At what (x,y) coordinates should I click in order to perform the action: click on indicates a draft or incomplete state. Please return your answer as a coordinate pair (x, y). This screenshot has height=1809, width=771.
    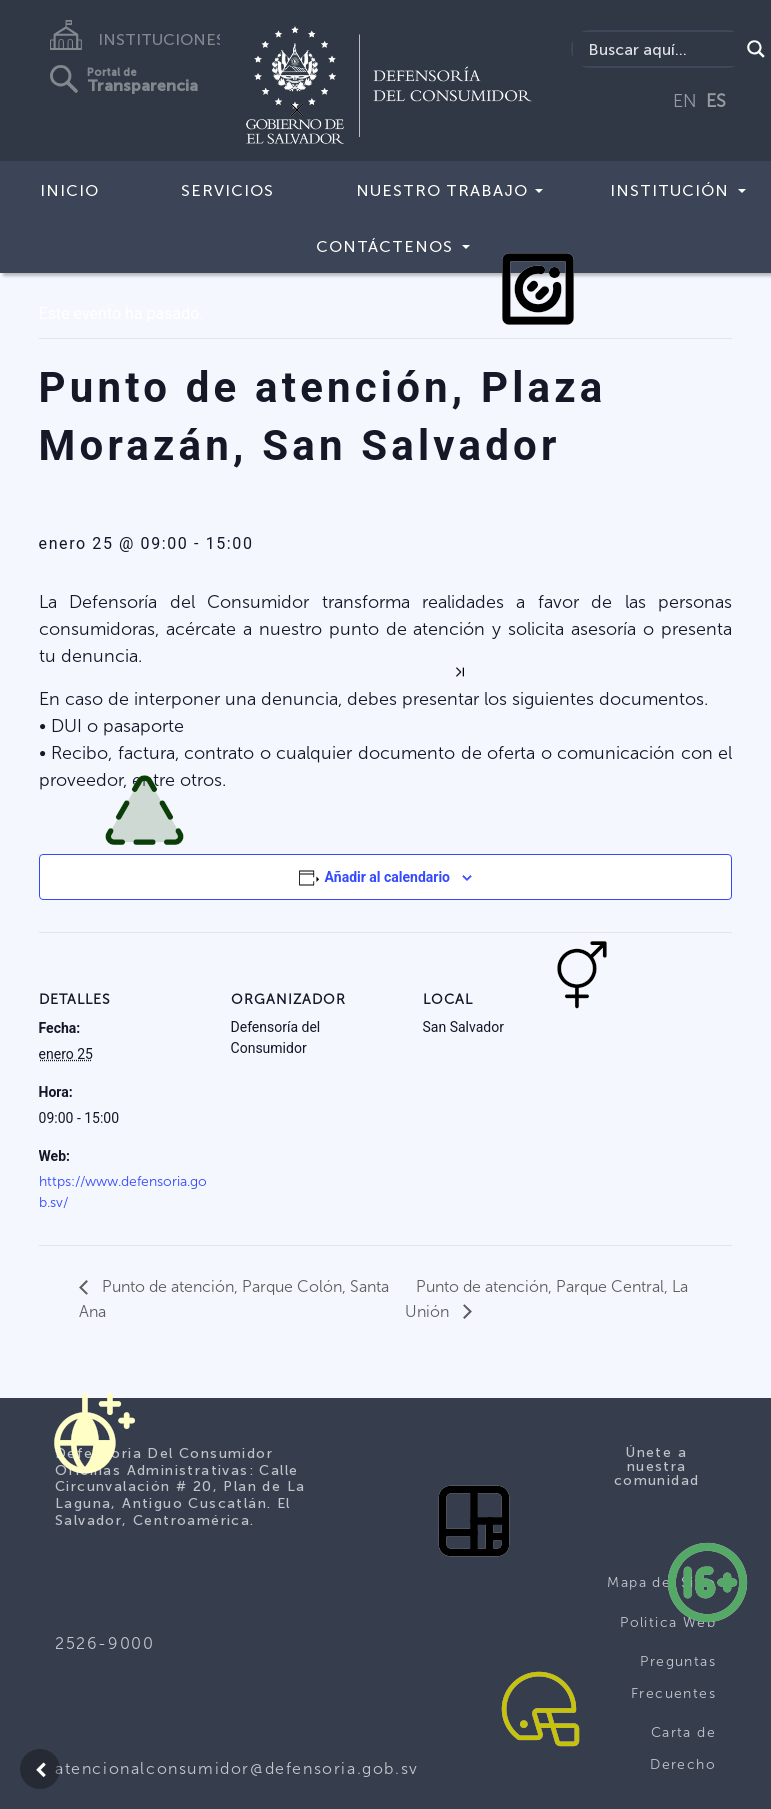
    Looking at the image, I should click on (144, 811).